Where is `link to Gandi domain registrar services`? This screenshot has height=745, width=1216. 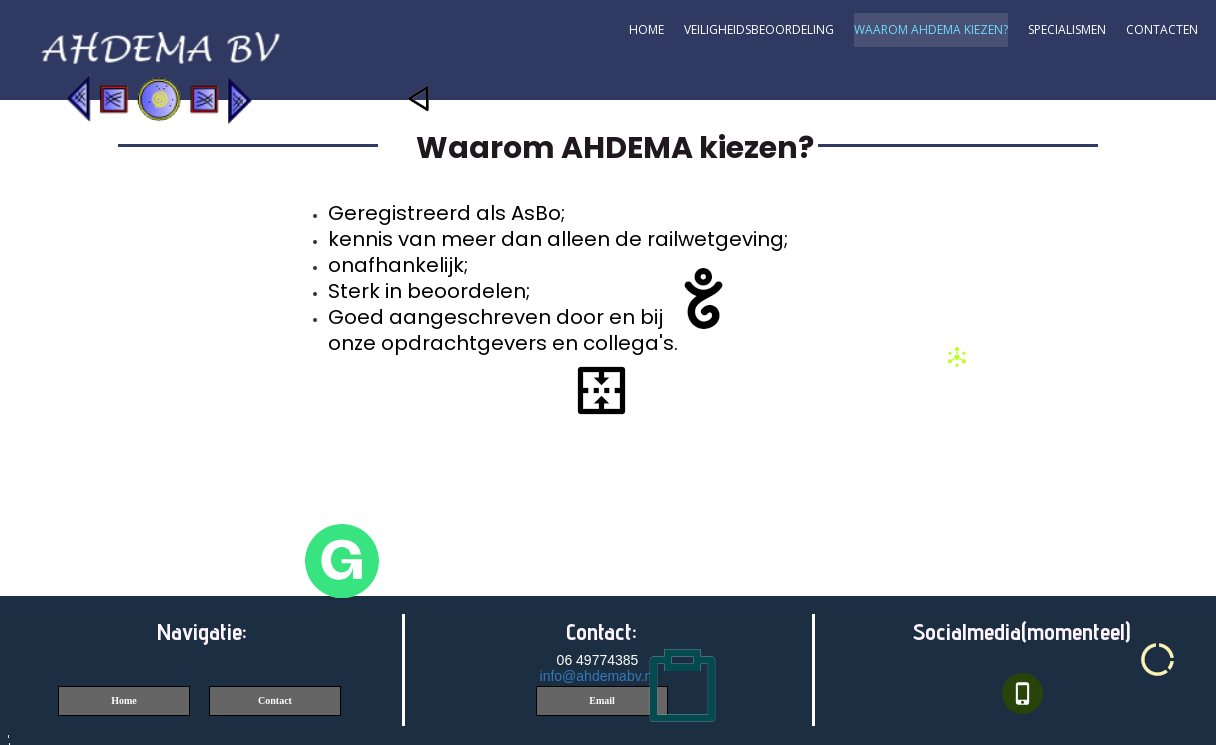
link to Gandi domain registrar services is located at coordinates (703, 298).